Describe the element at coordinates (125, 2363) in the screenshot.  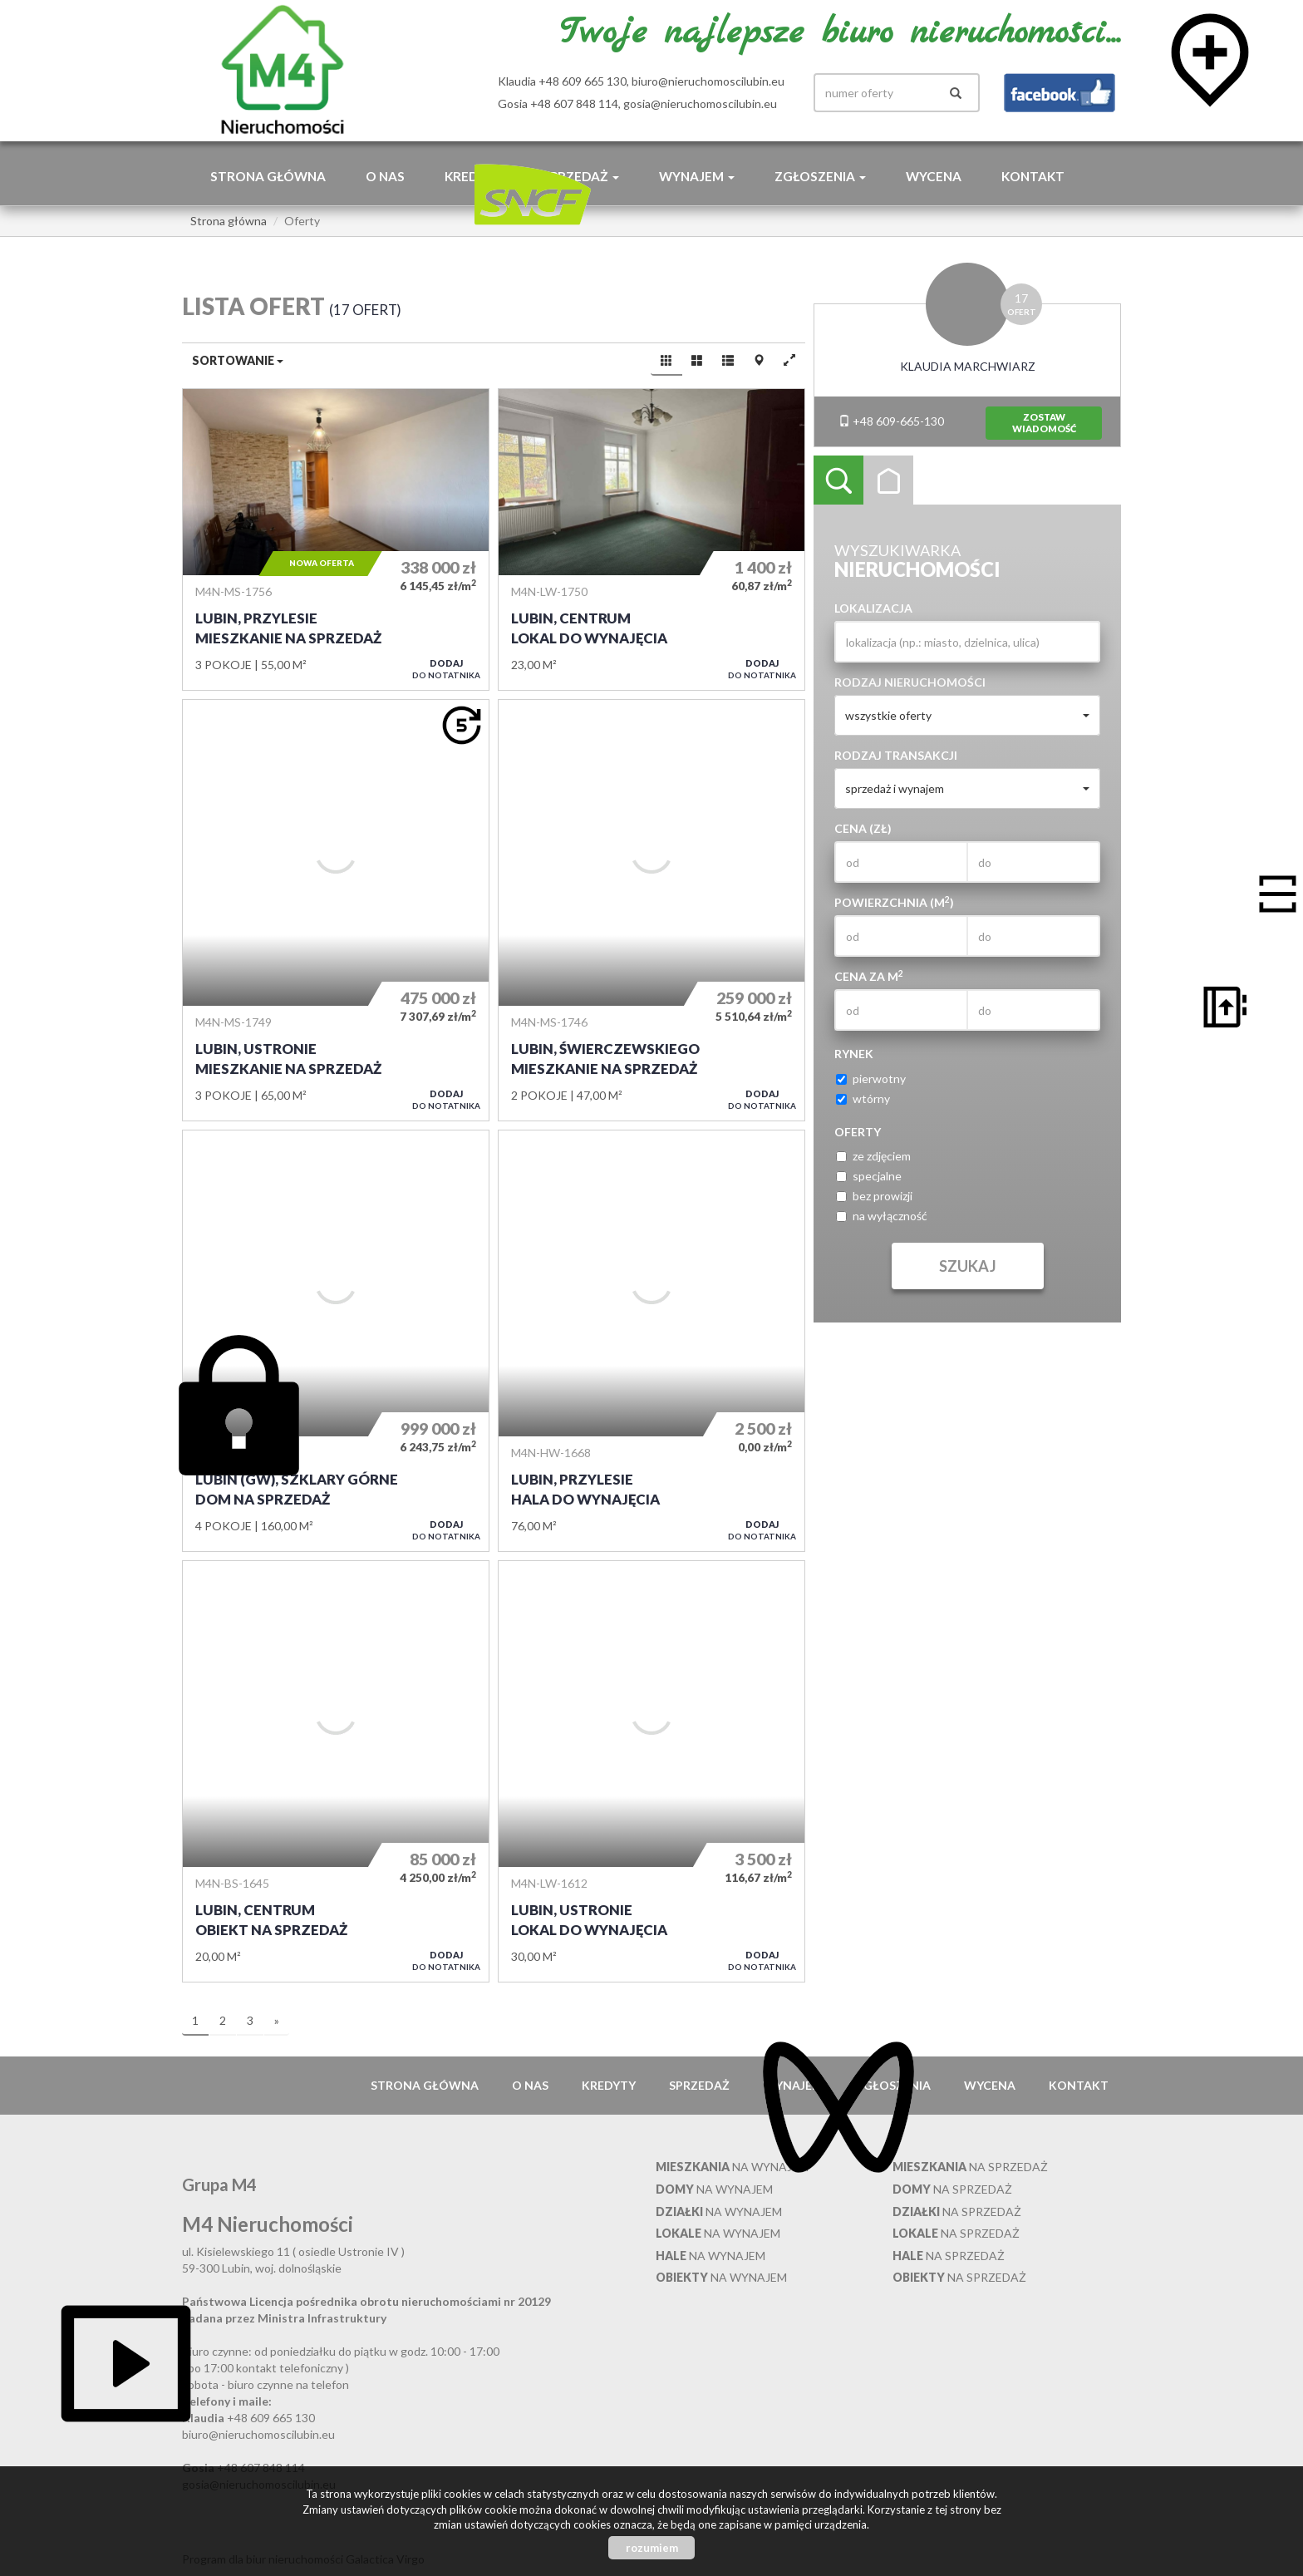
I see `play a video or movie` at that location.